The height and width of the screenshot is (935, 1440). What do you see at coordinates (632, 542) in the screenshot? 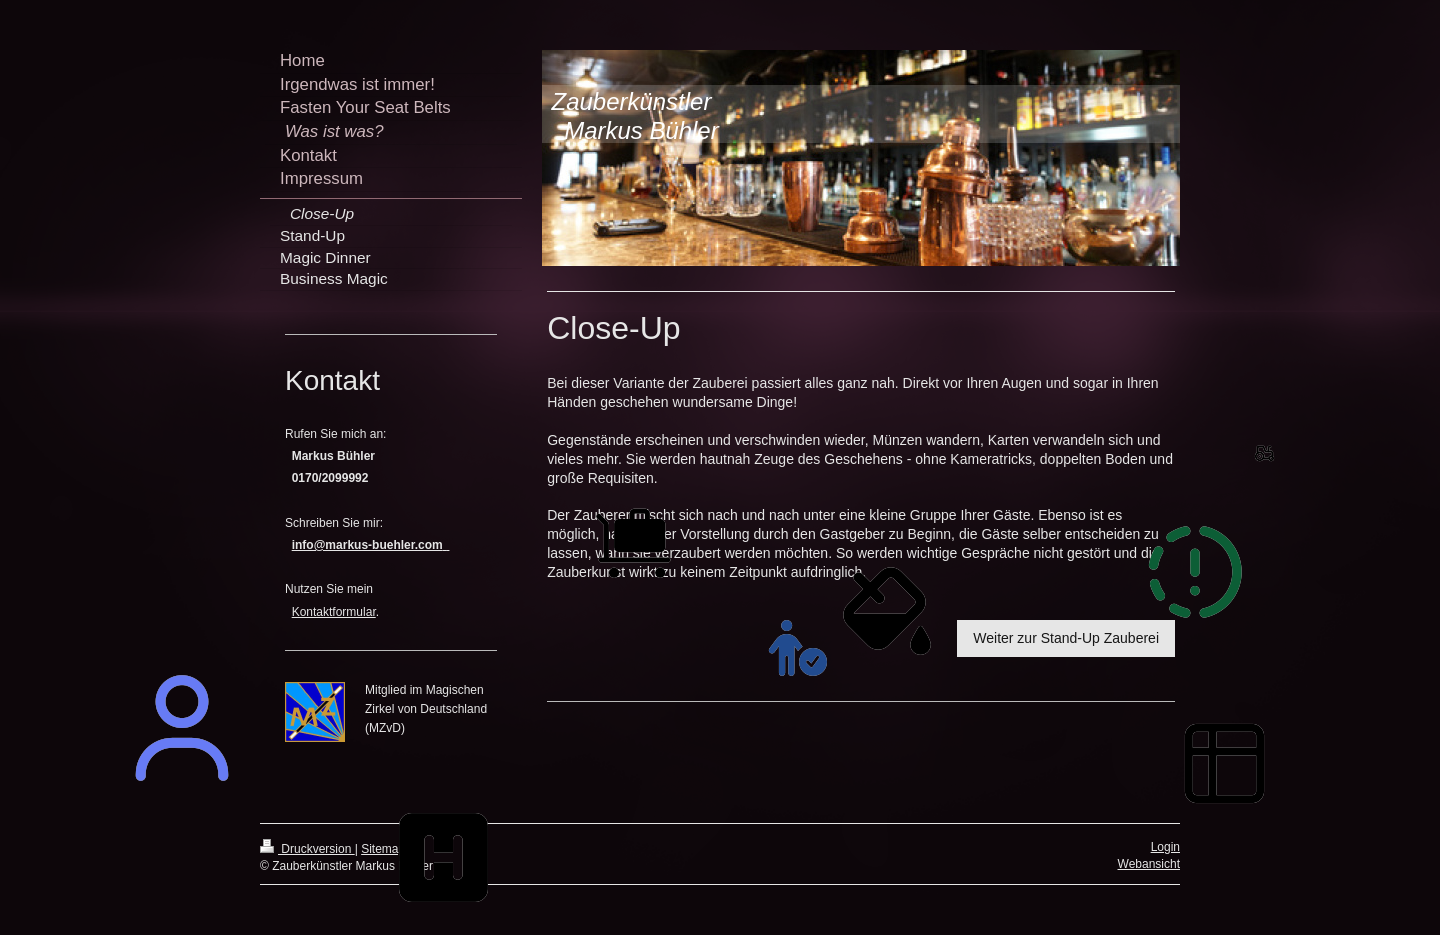
I see `access luggage or baggage services` at bounding box center [632, 542].